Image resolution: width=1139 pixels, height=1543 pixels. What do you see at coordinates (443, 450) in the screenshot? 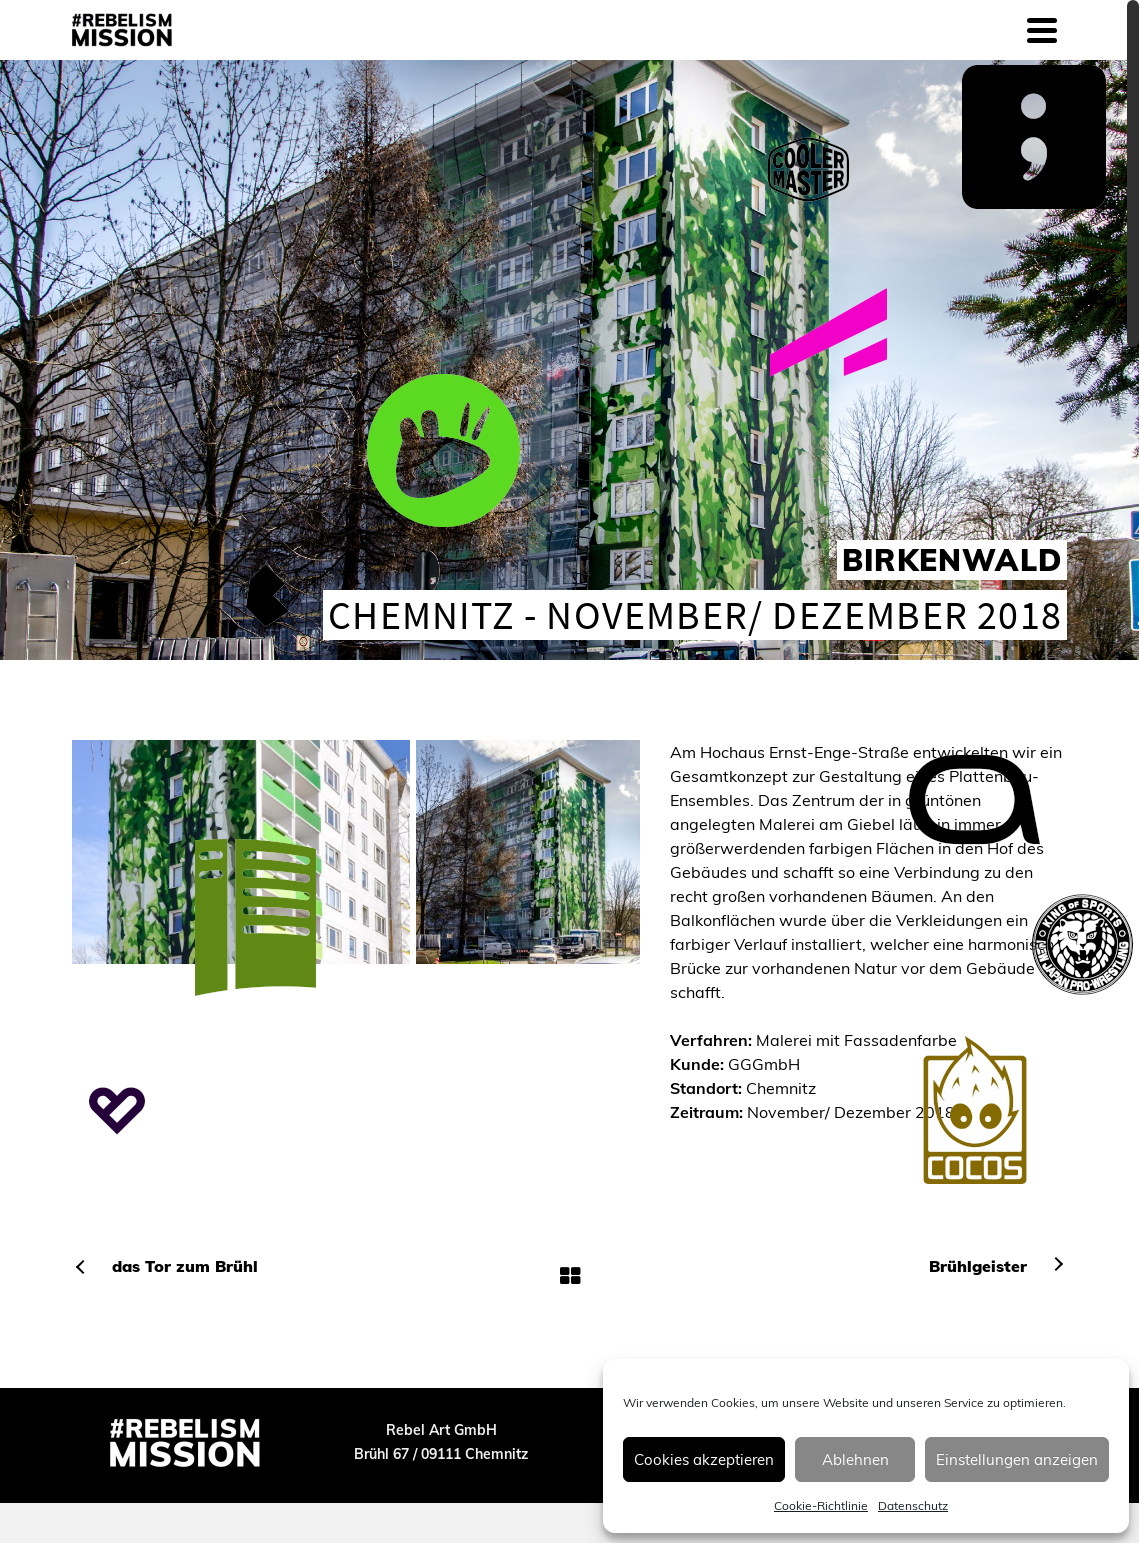
I see `xubuntu linux distribution logo` at bounding box center [443, 450].